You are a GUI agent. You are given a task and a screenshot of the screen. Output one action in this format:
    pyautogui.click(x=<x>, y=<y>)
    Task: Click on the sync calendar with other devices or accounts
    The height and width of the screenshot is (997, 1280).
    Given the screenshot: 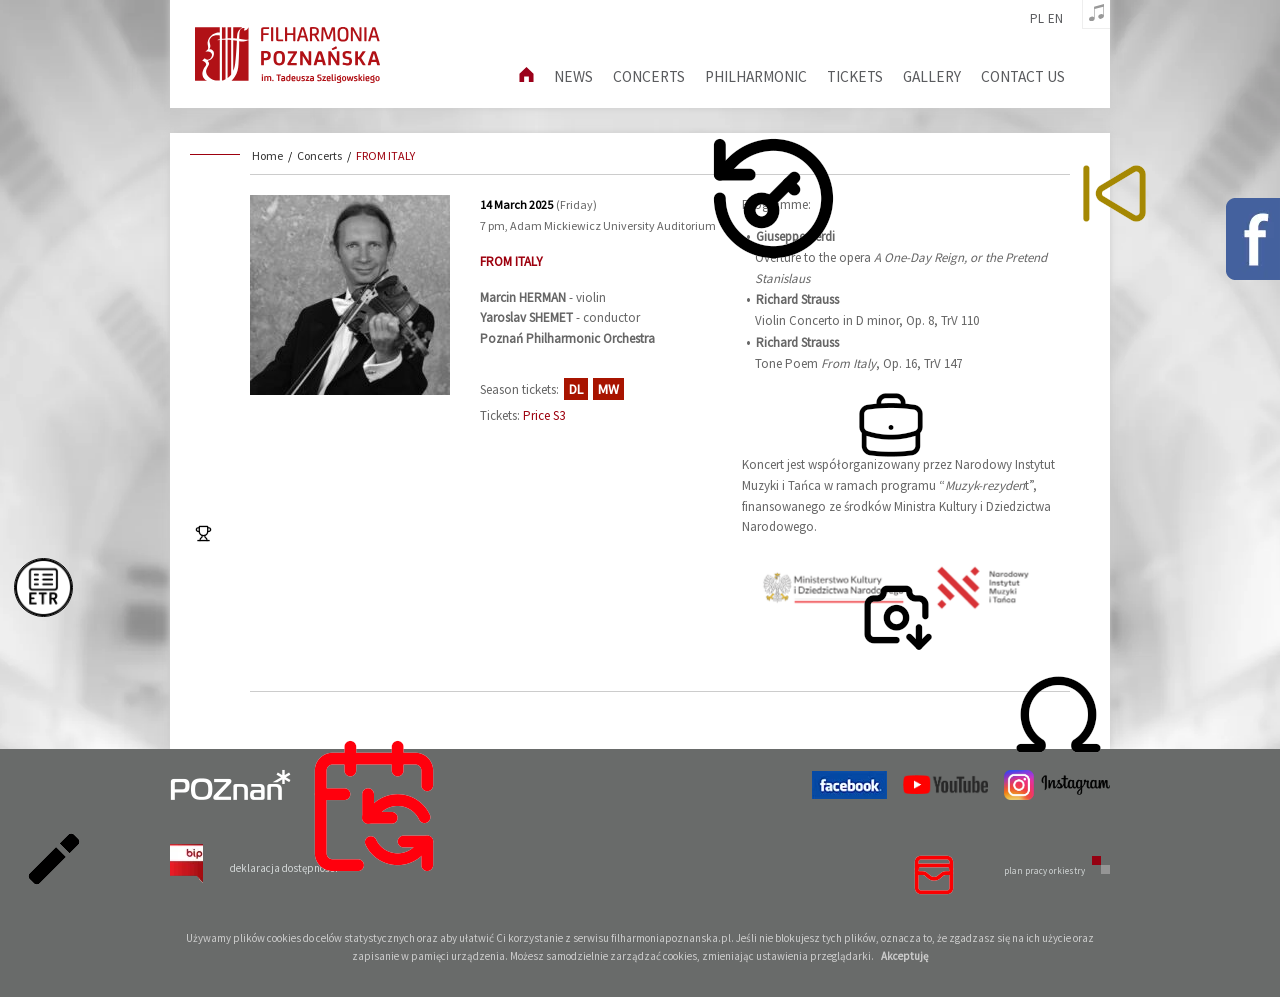 What is the action you would take?
    pyautogui.click(x=374, y=806)
    